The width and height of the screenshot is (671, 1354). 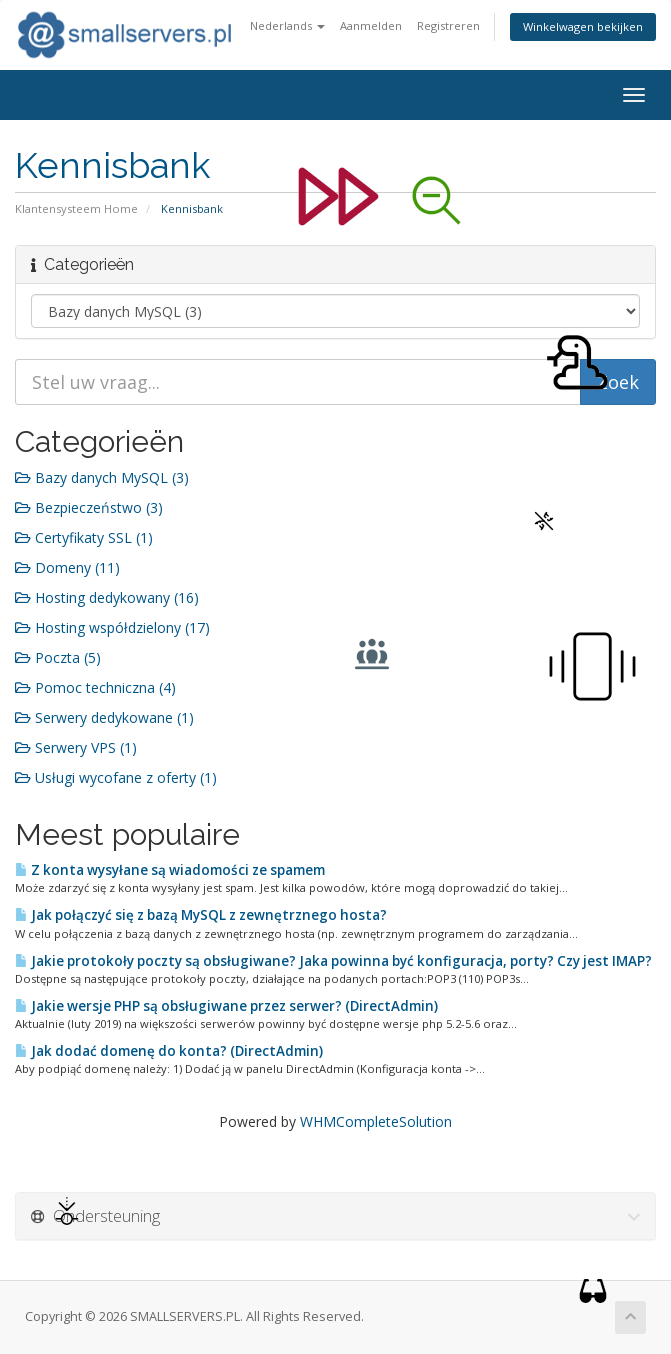 I want to click on view team or group members, so click(x=372, y=654).